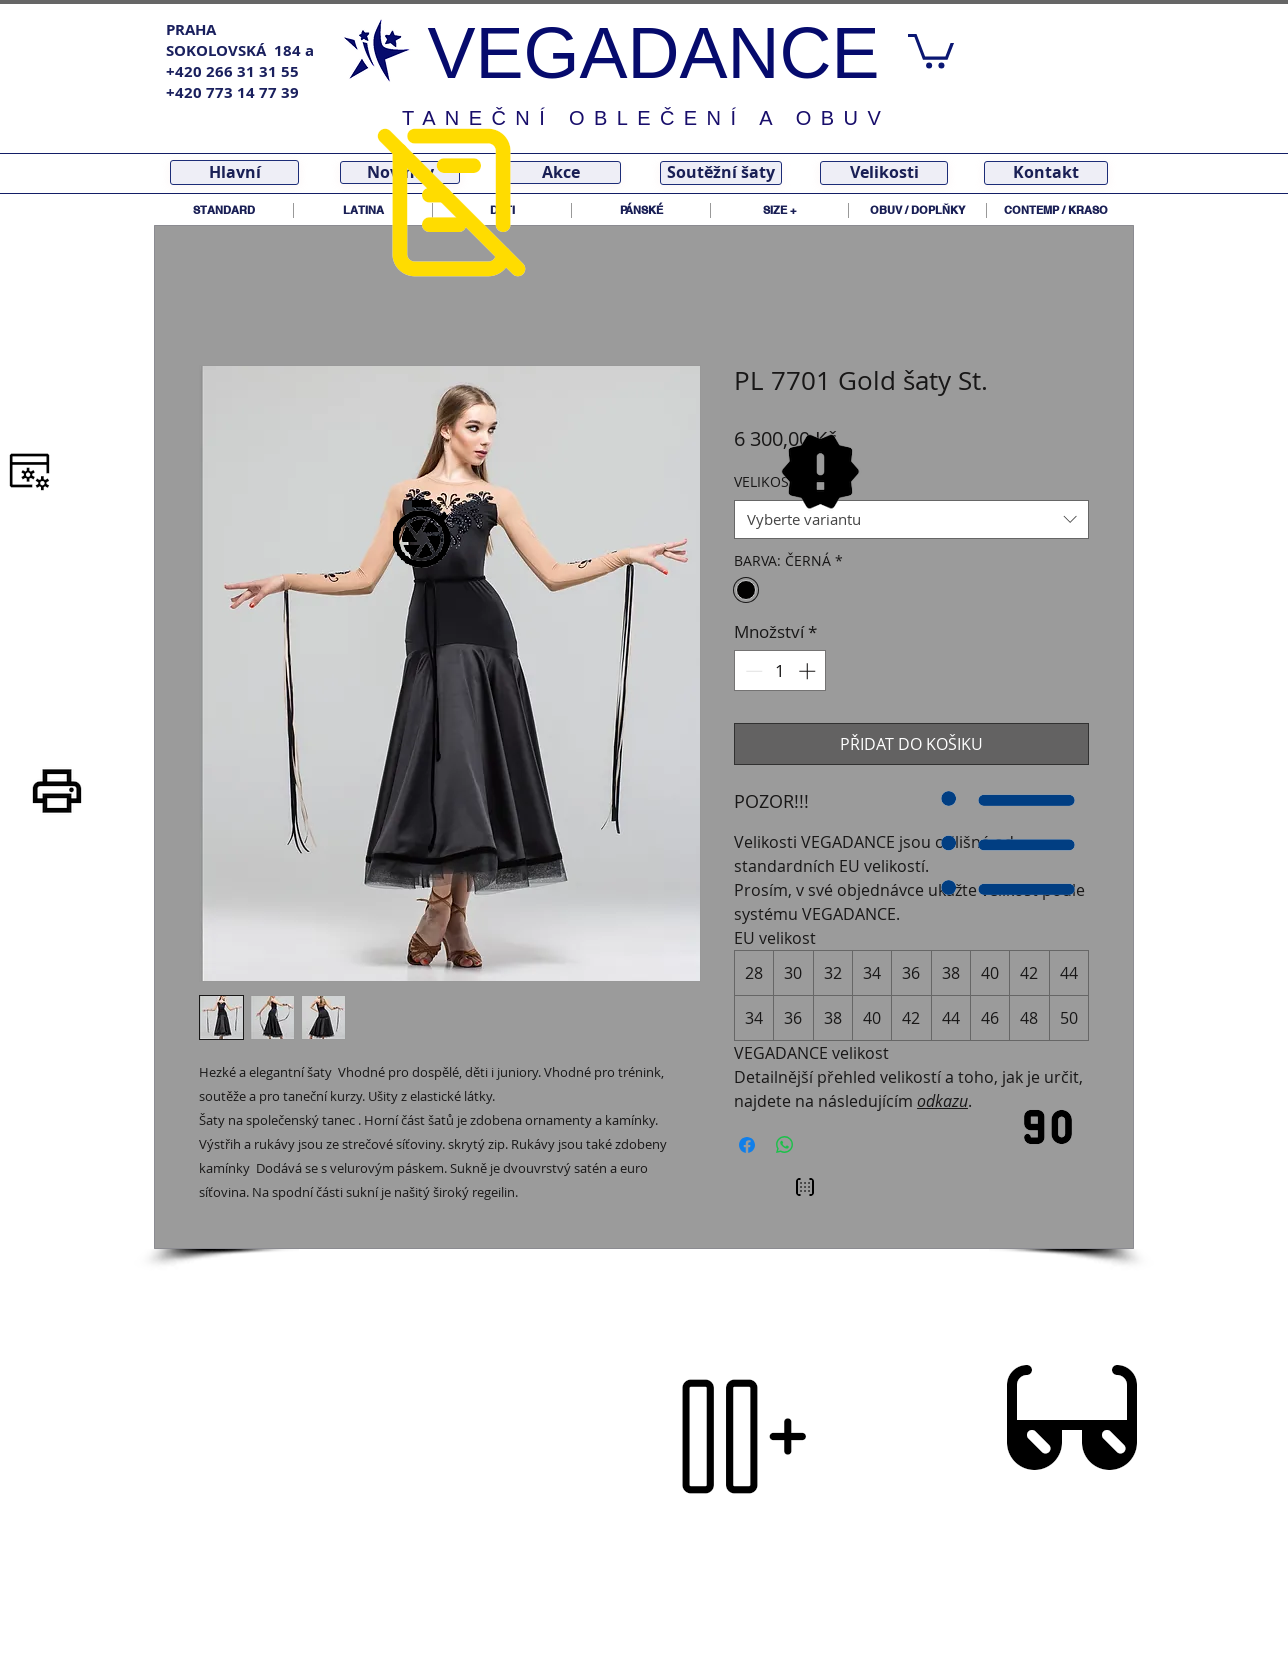 Image resolution: width=1288 pixels, height=1663 pixels. Describe the element at coordinates (1048, 1127) in the screenshot. I see `displays the number 90 as a badge or counter` at that location.